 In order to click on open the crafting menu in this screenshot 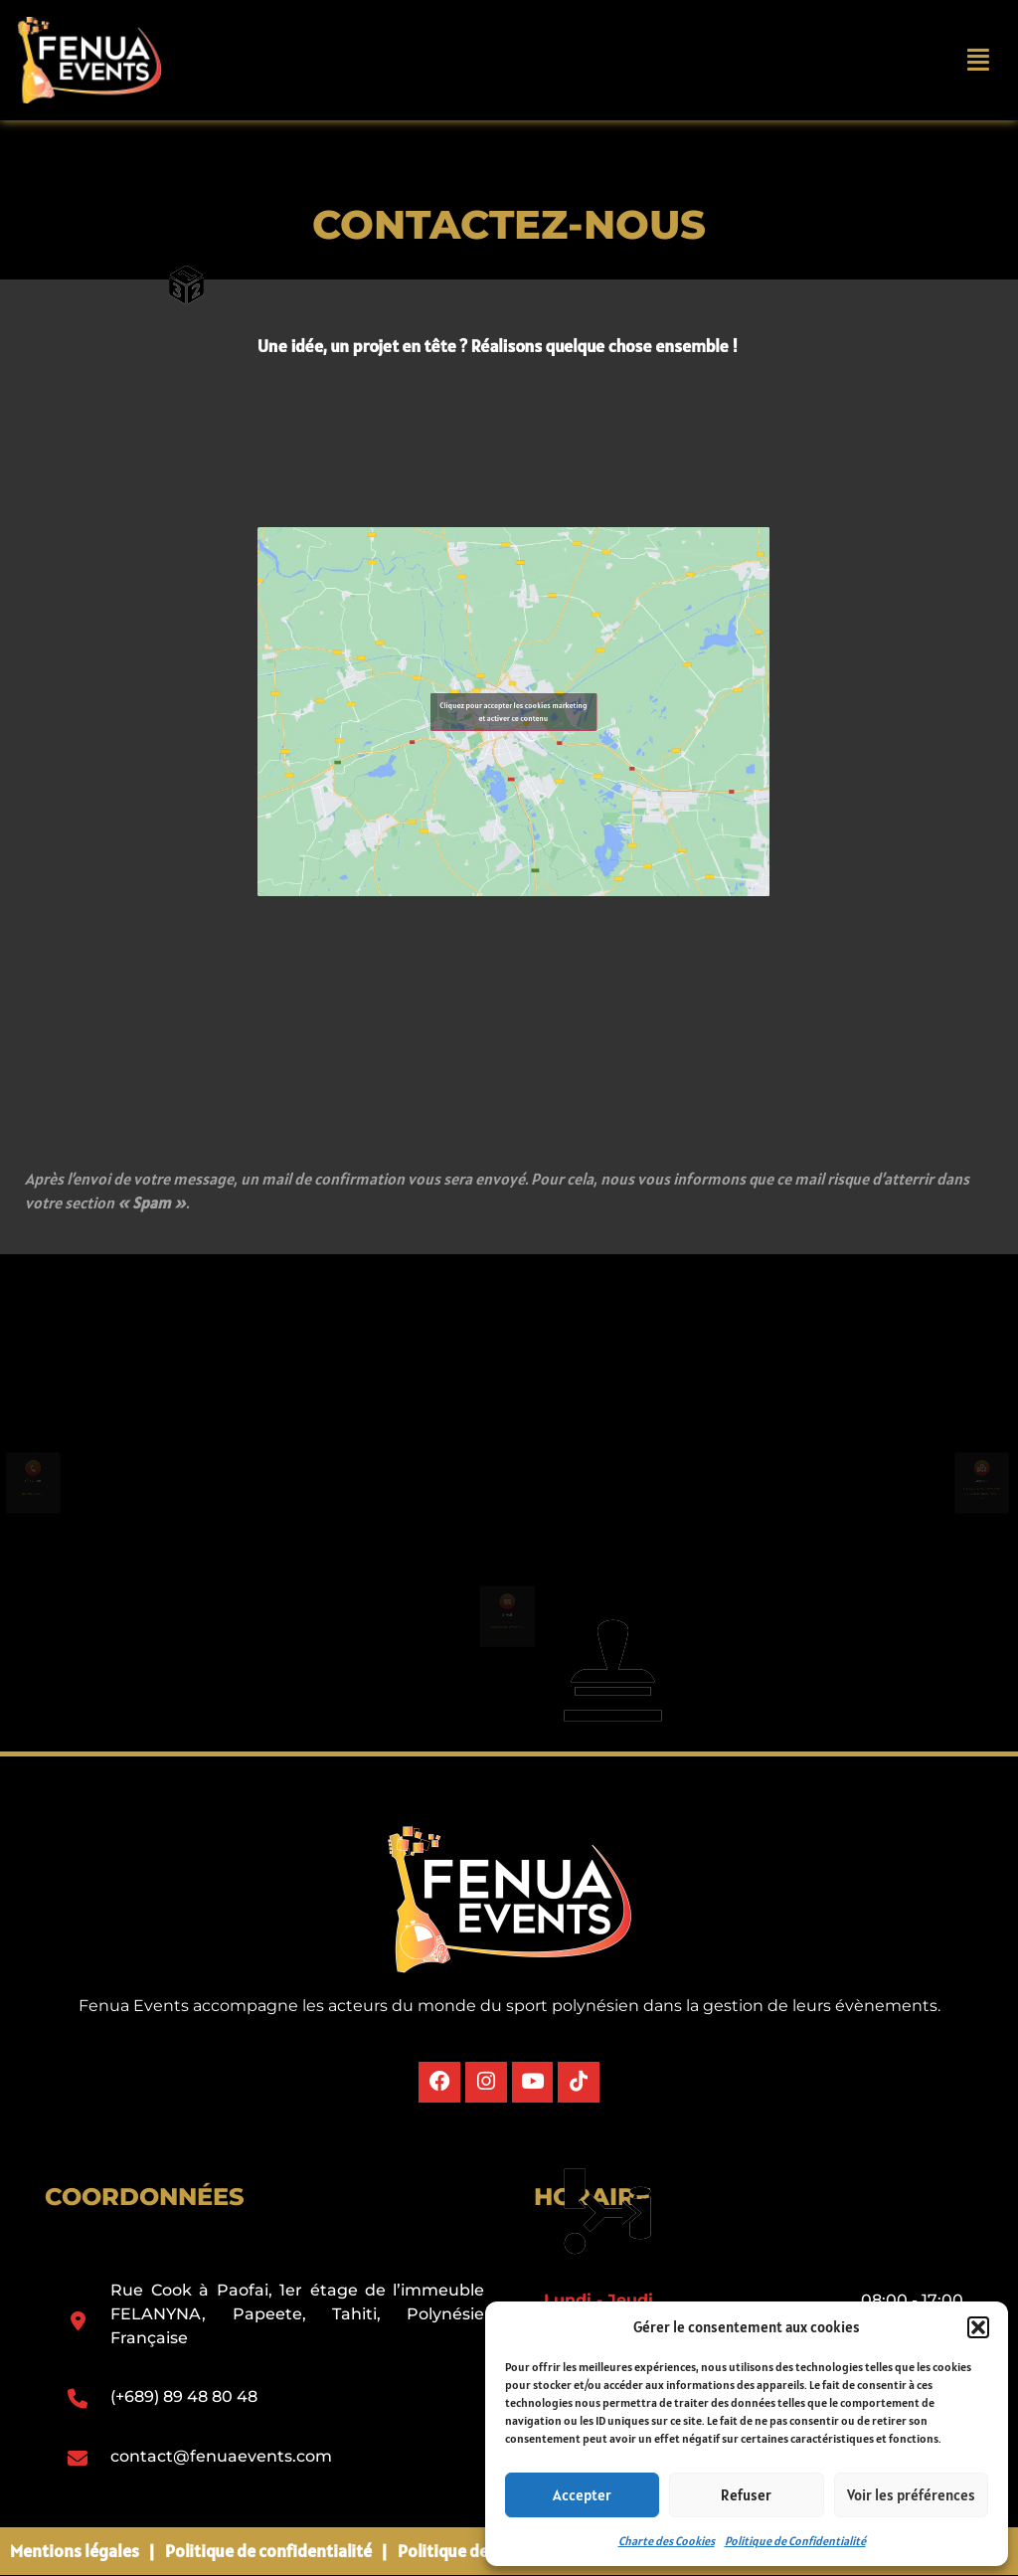, I will do `click(608, 2213)`.